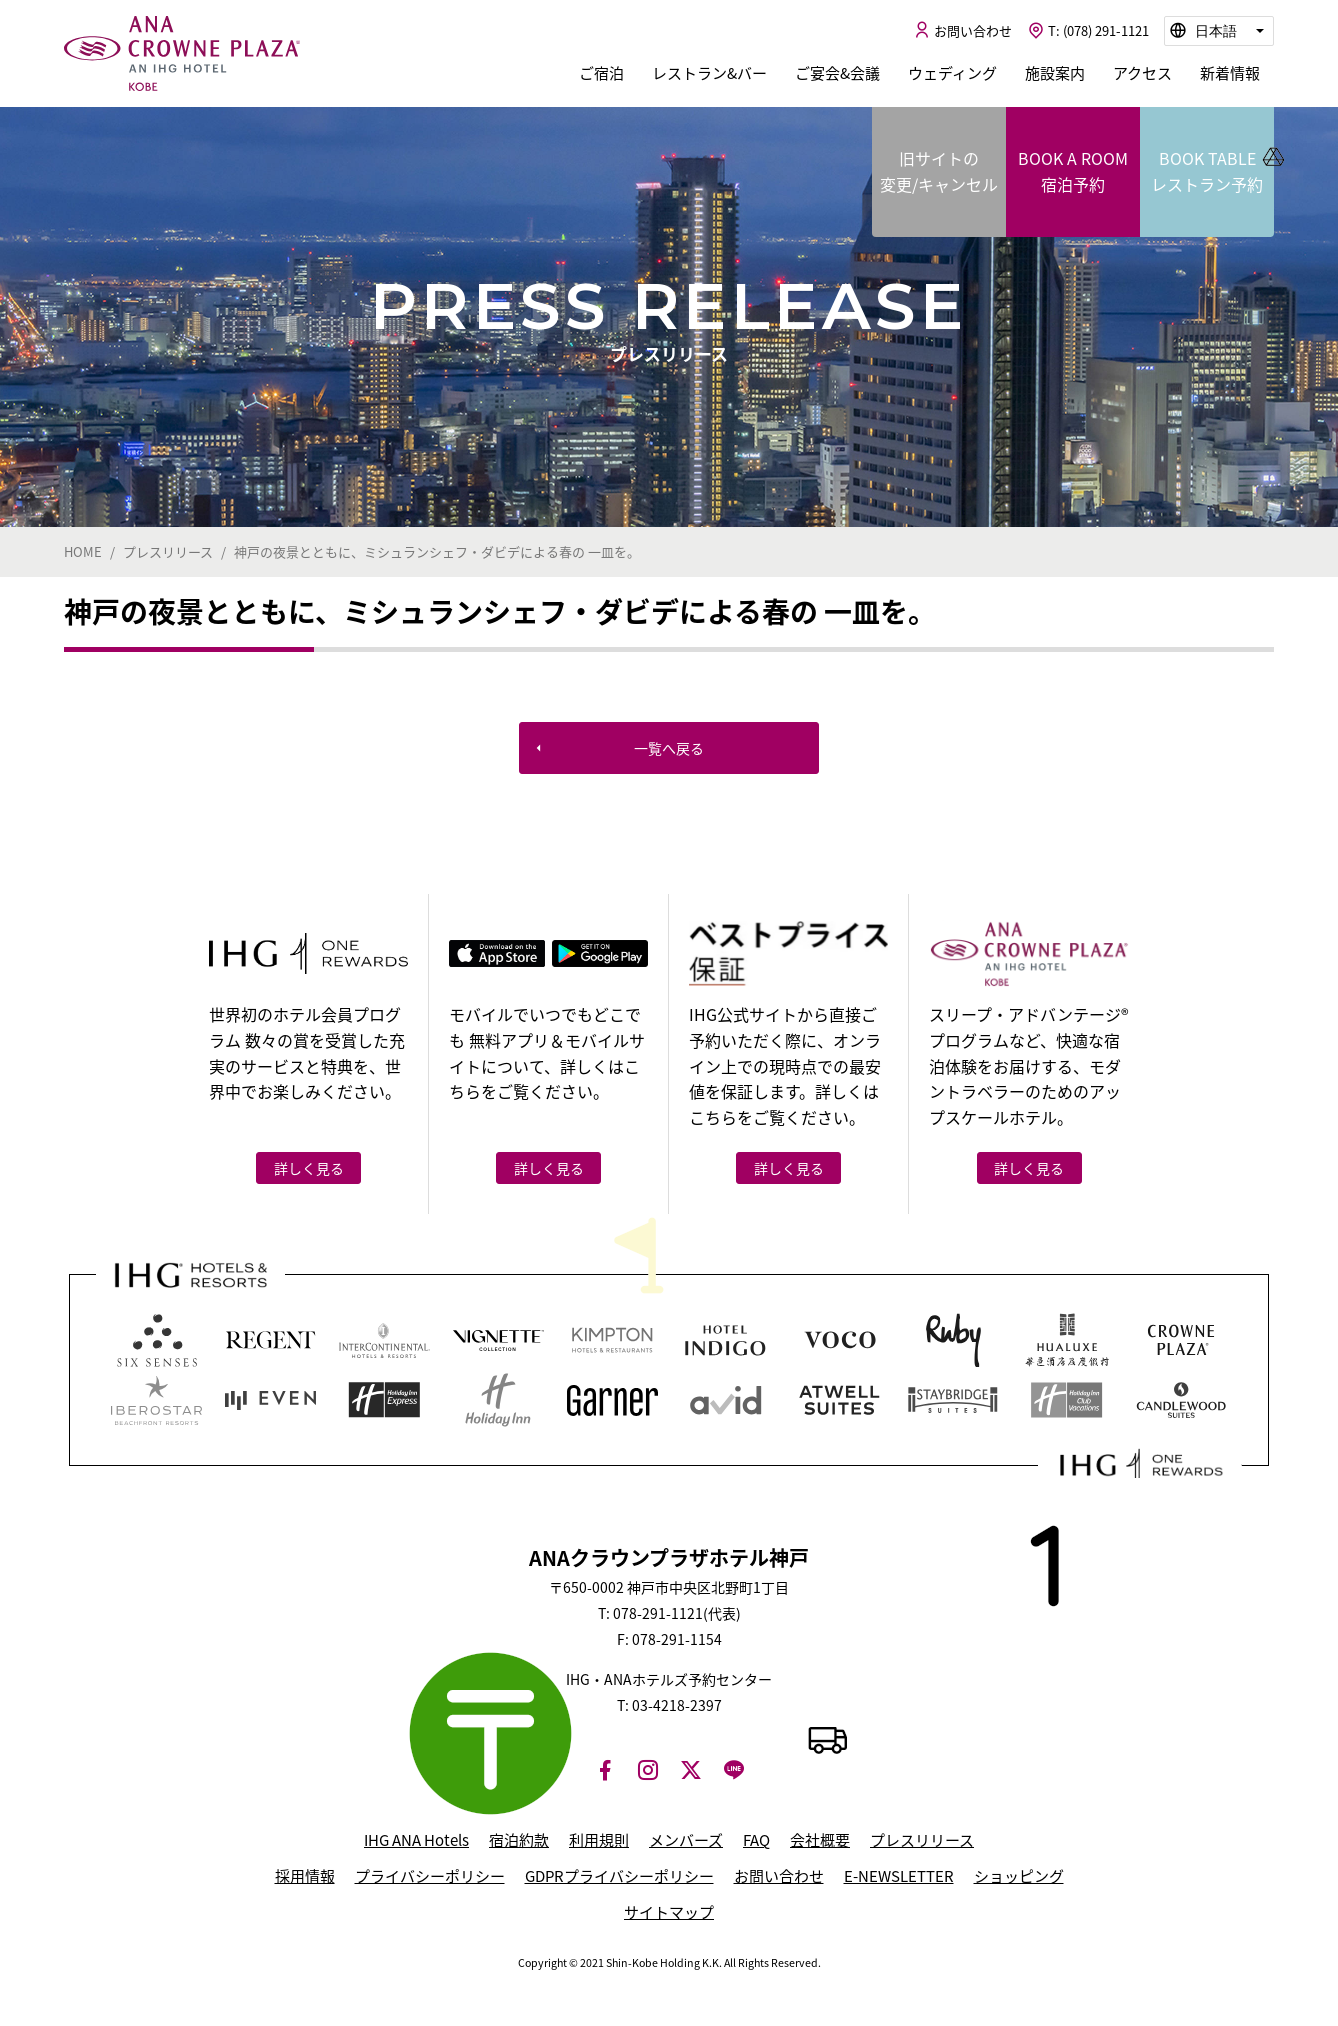 Image resolution: width=1338 pixels, height=2026 pixels. I want to click on indicates kazakhstani tenge currency, so click(490, 1733).